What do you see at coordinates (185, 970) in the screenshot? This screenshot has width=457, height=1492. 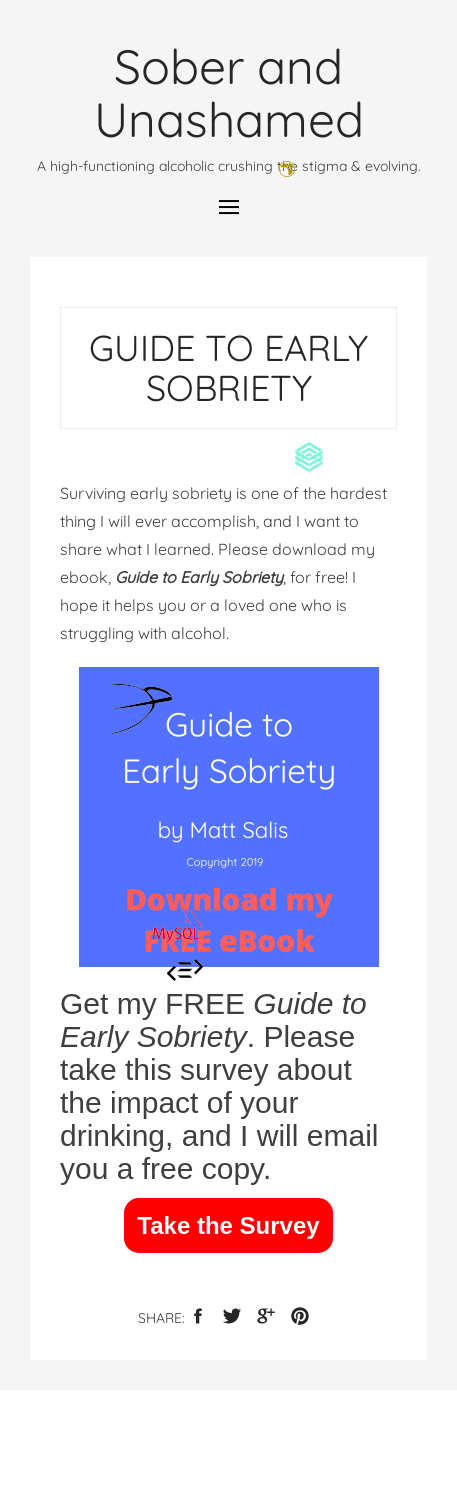 I see `purescript programming language logo` at bounding box center [185, 970].